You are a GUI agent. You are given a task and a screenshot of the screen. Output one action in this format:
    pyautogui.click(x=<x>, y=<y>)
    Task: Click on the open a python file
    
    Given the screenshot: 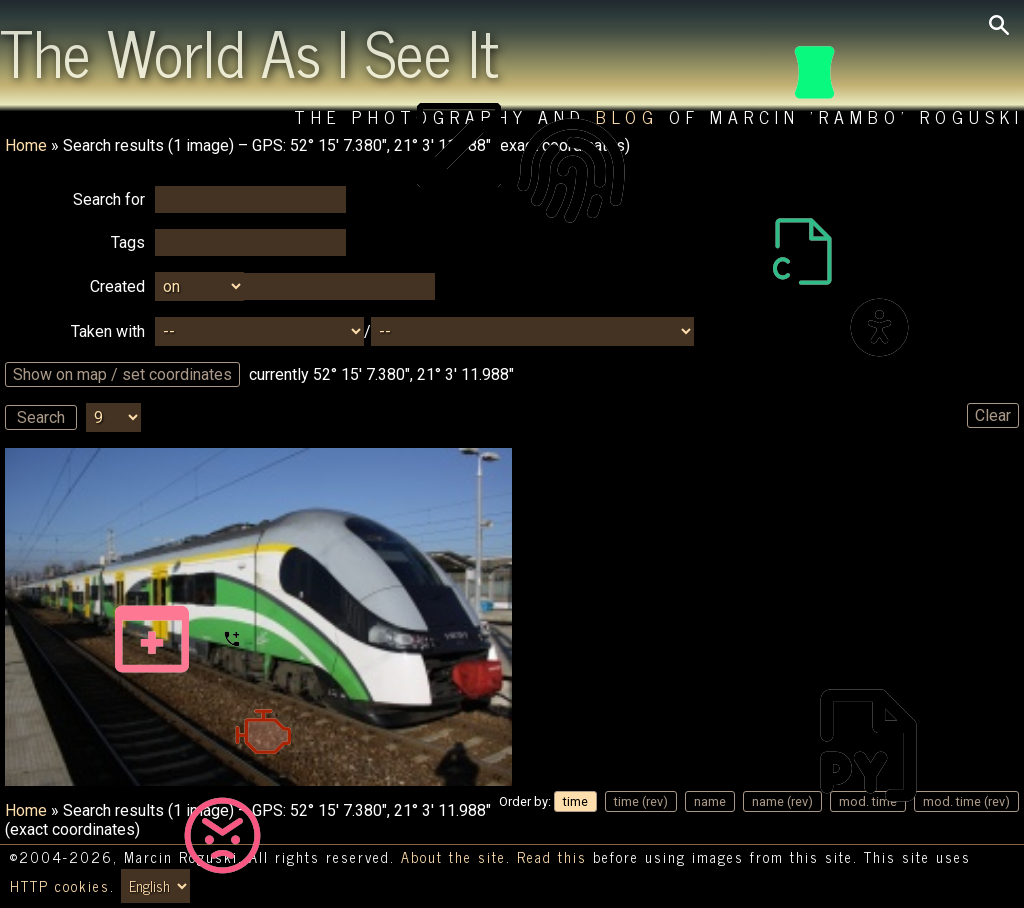 What is the action you would take?
    pyautogui.click(x=868, y=745)
    